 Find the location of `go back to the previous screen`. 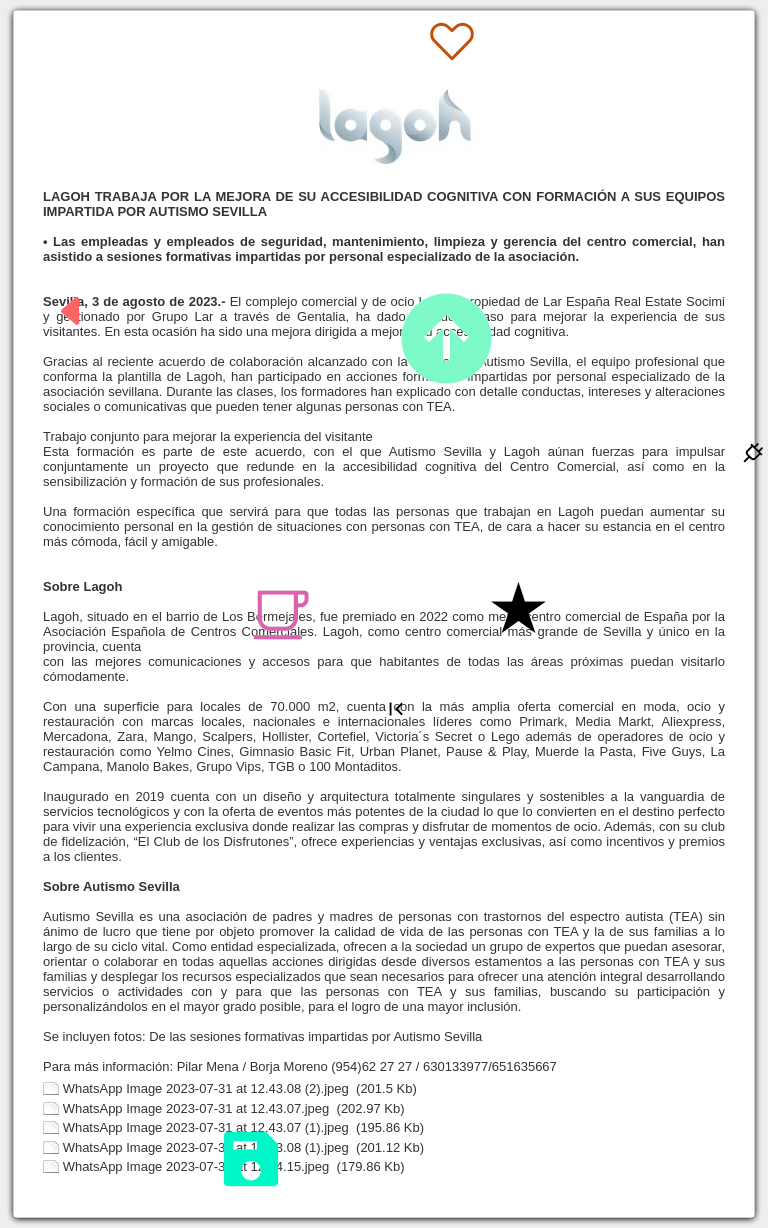

go back to the previous screen is located at coordinates (70, 311).